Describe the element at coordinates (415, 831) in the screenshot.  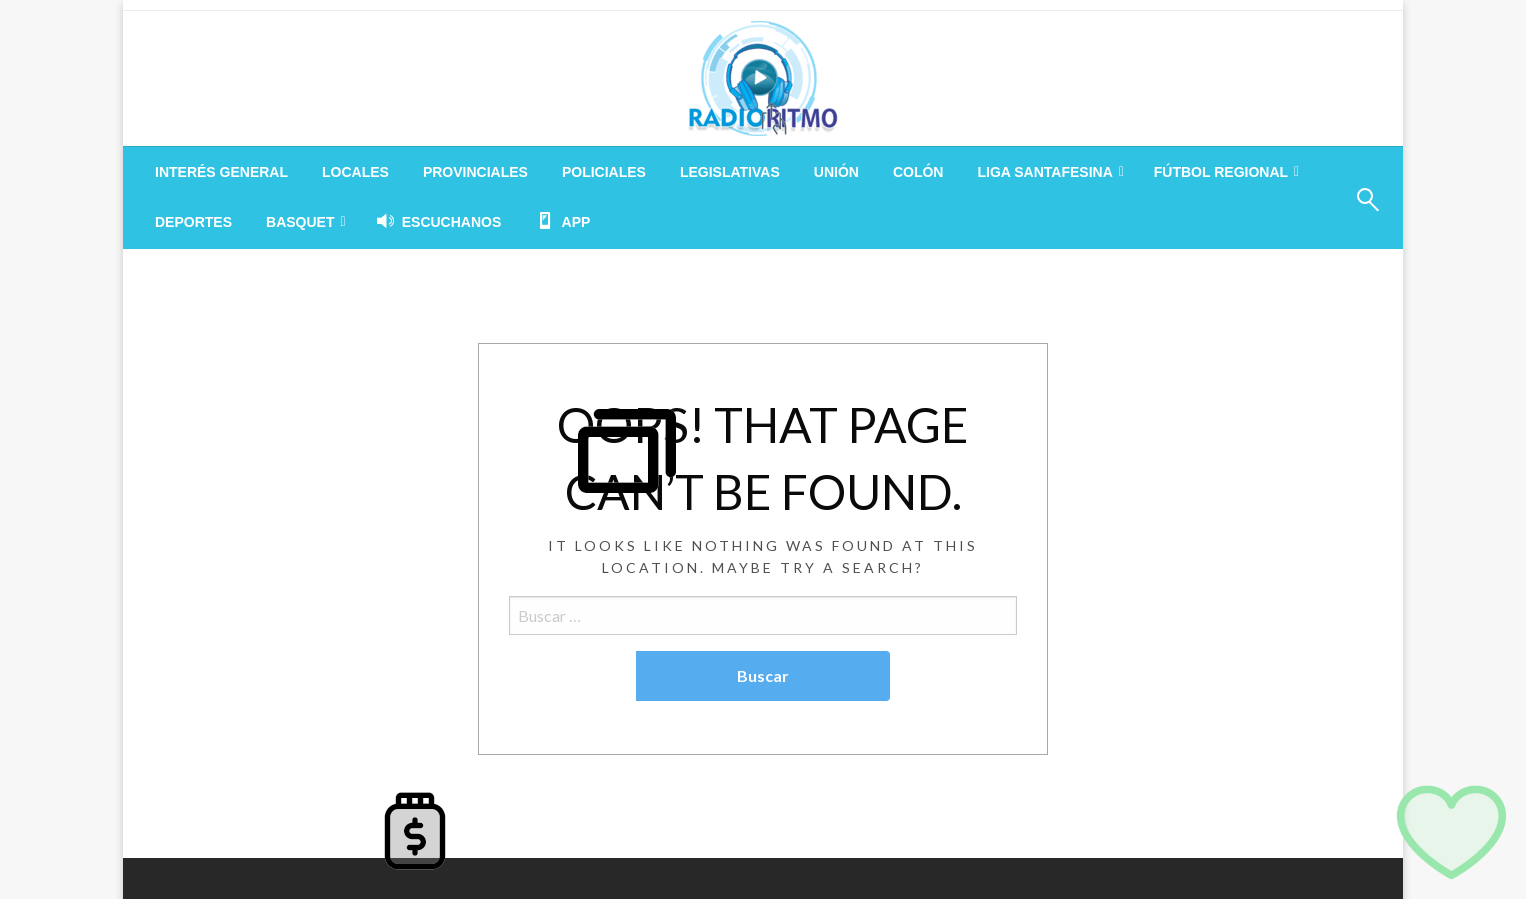
I see `send a tip or donation` at that location.